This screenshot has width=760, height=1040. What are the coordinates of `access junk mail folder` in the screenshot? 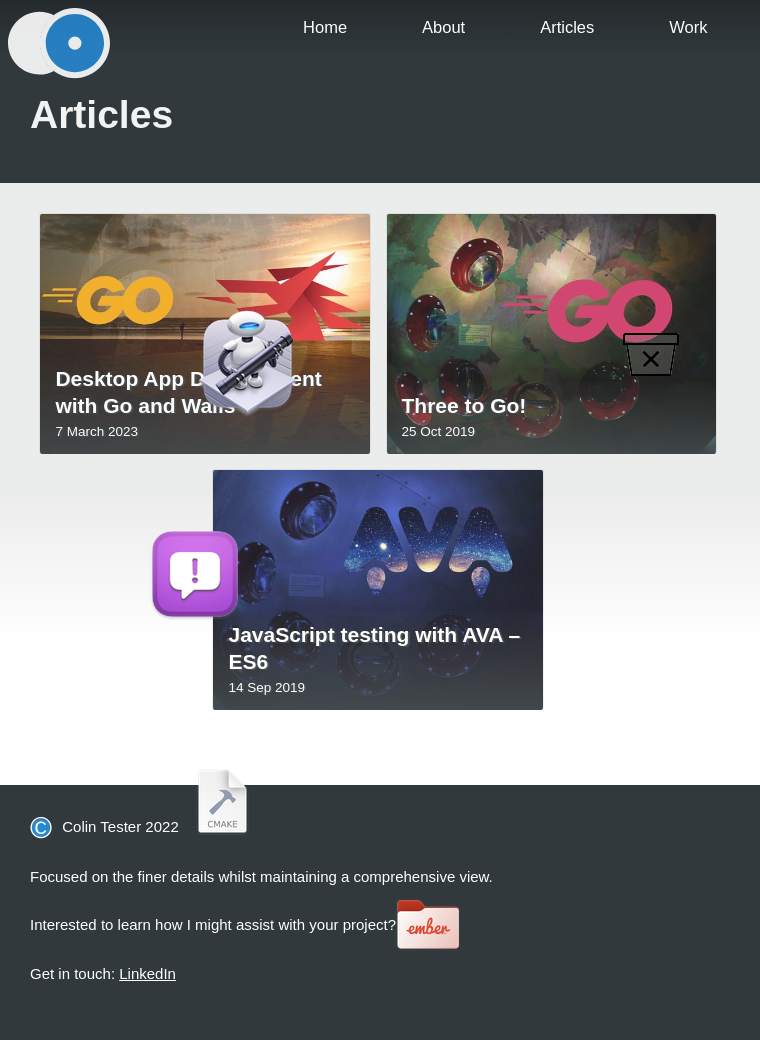 It's located at (651, 352).